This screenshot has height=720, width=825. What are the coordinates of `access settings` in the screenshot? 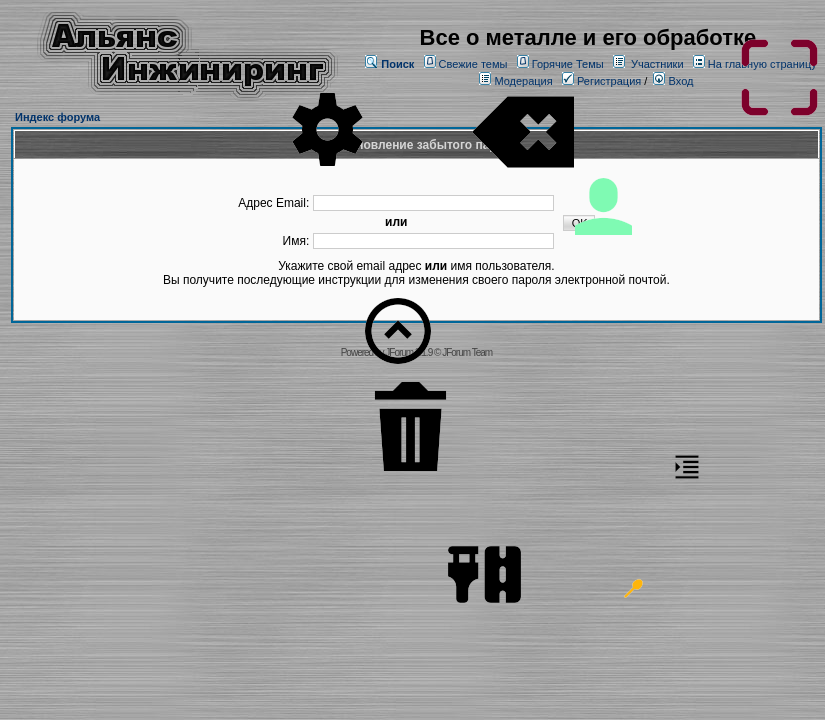 It's located at (327, 129).